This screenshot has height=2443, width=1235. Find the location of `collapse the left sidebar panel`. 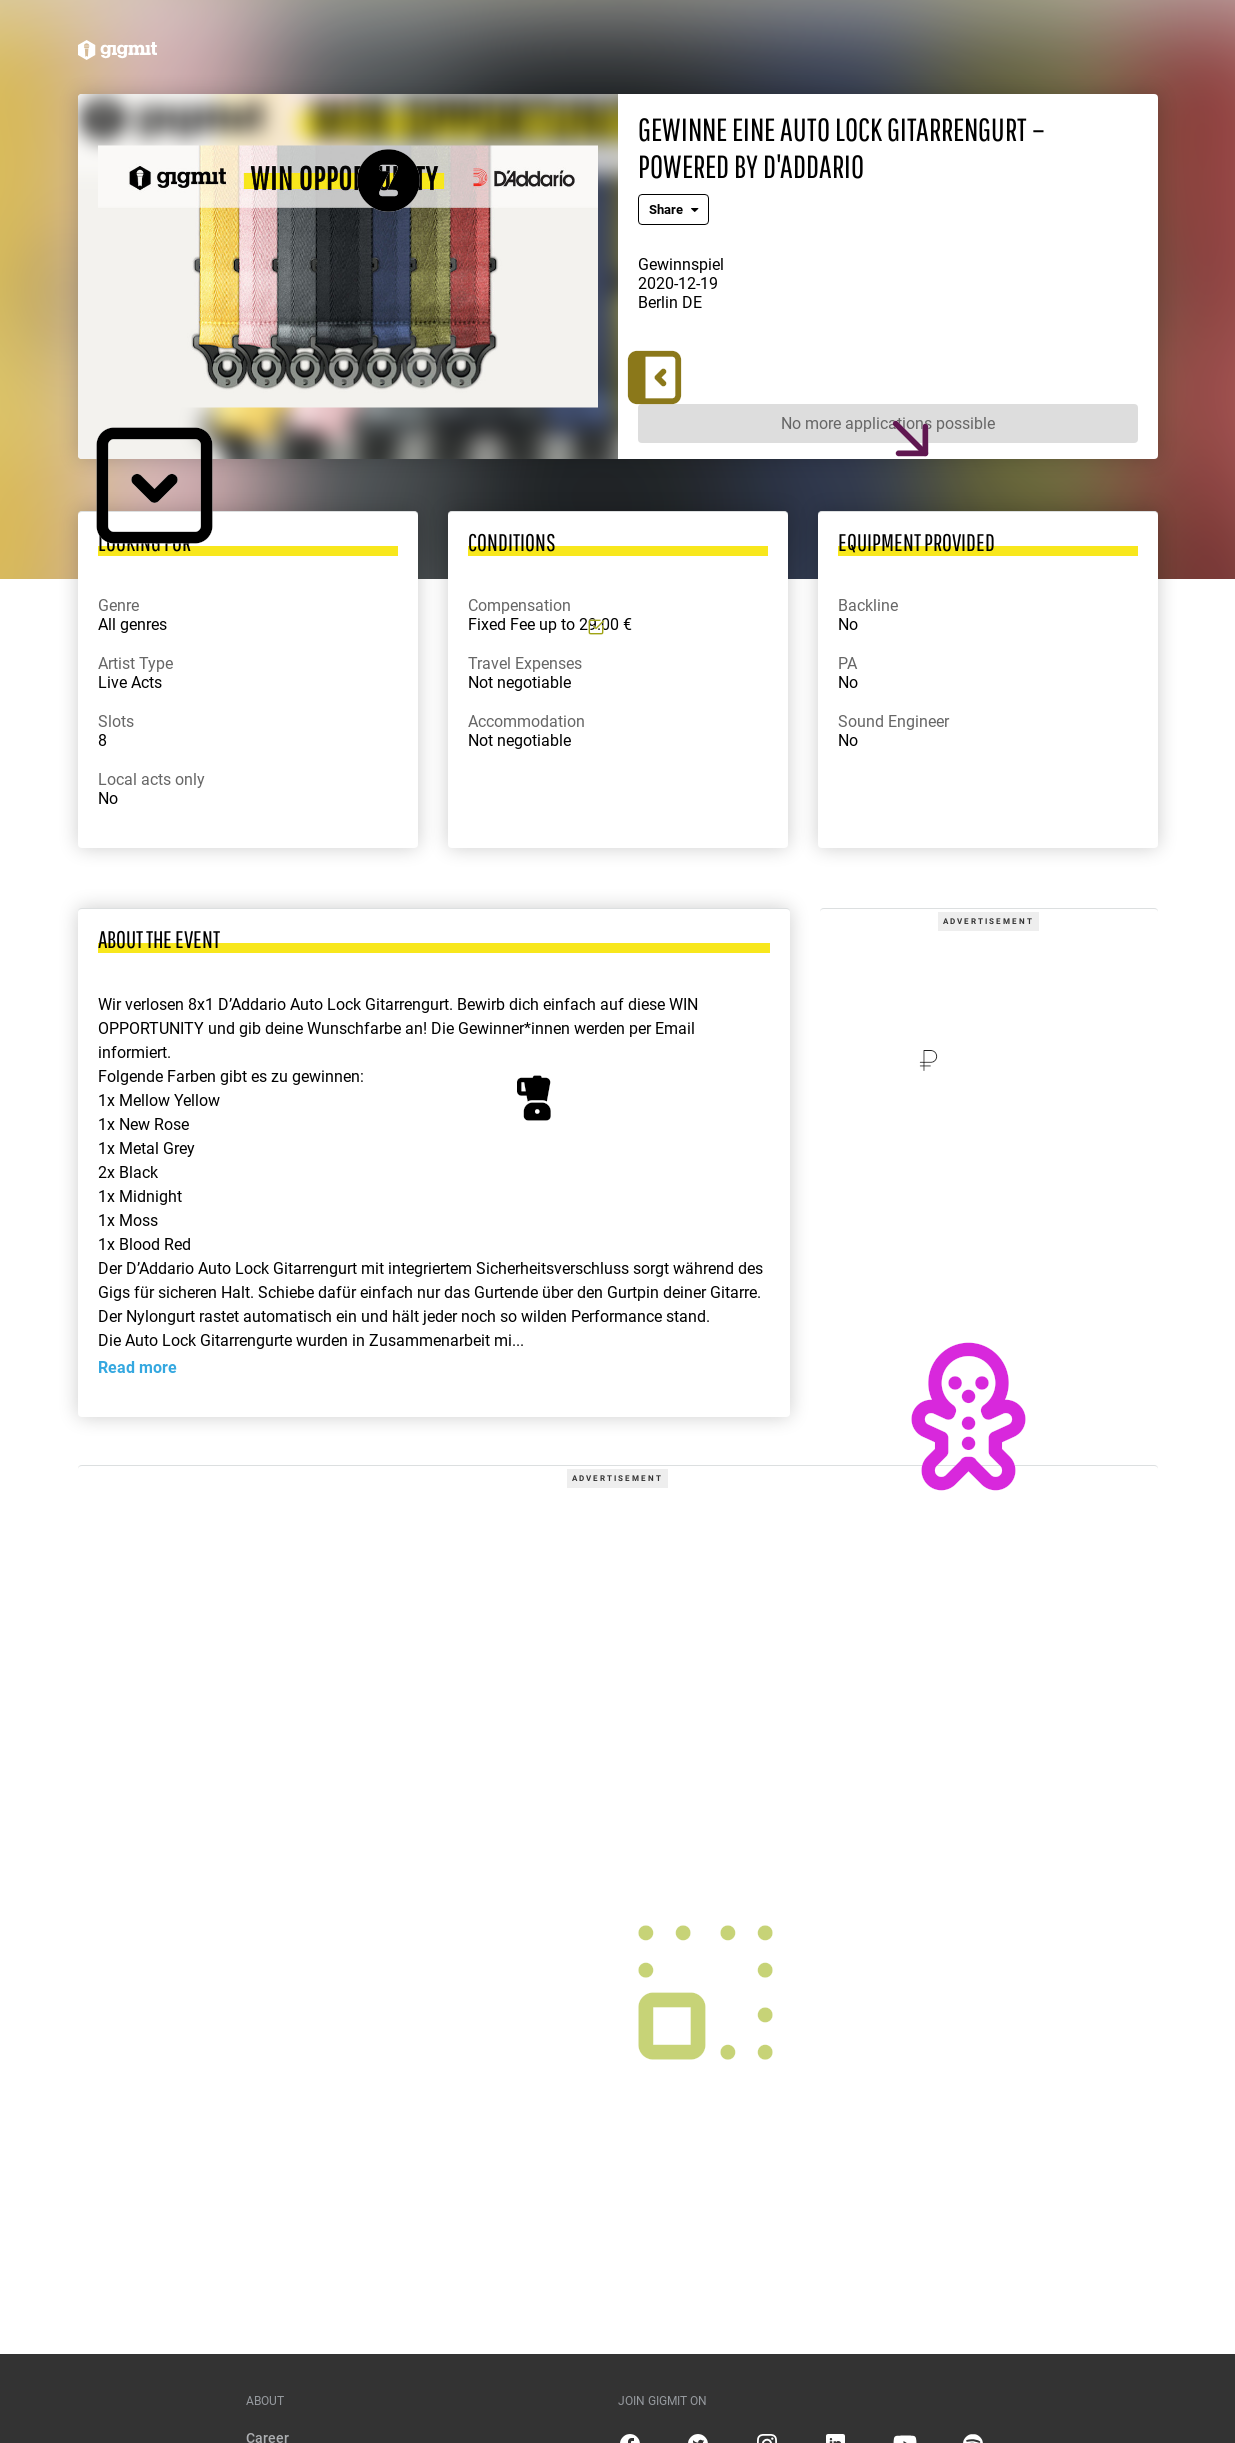

collapse the left sidebar panel is located at coordinates (654, 377).